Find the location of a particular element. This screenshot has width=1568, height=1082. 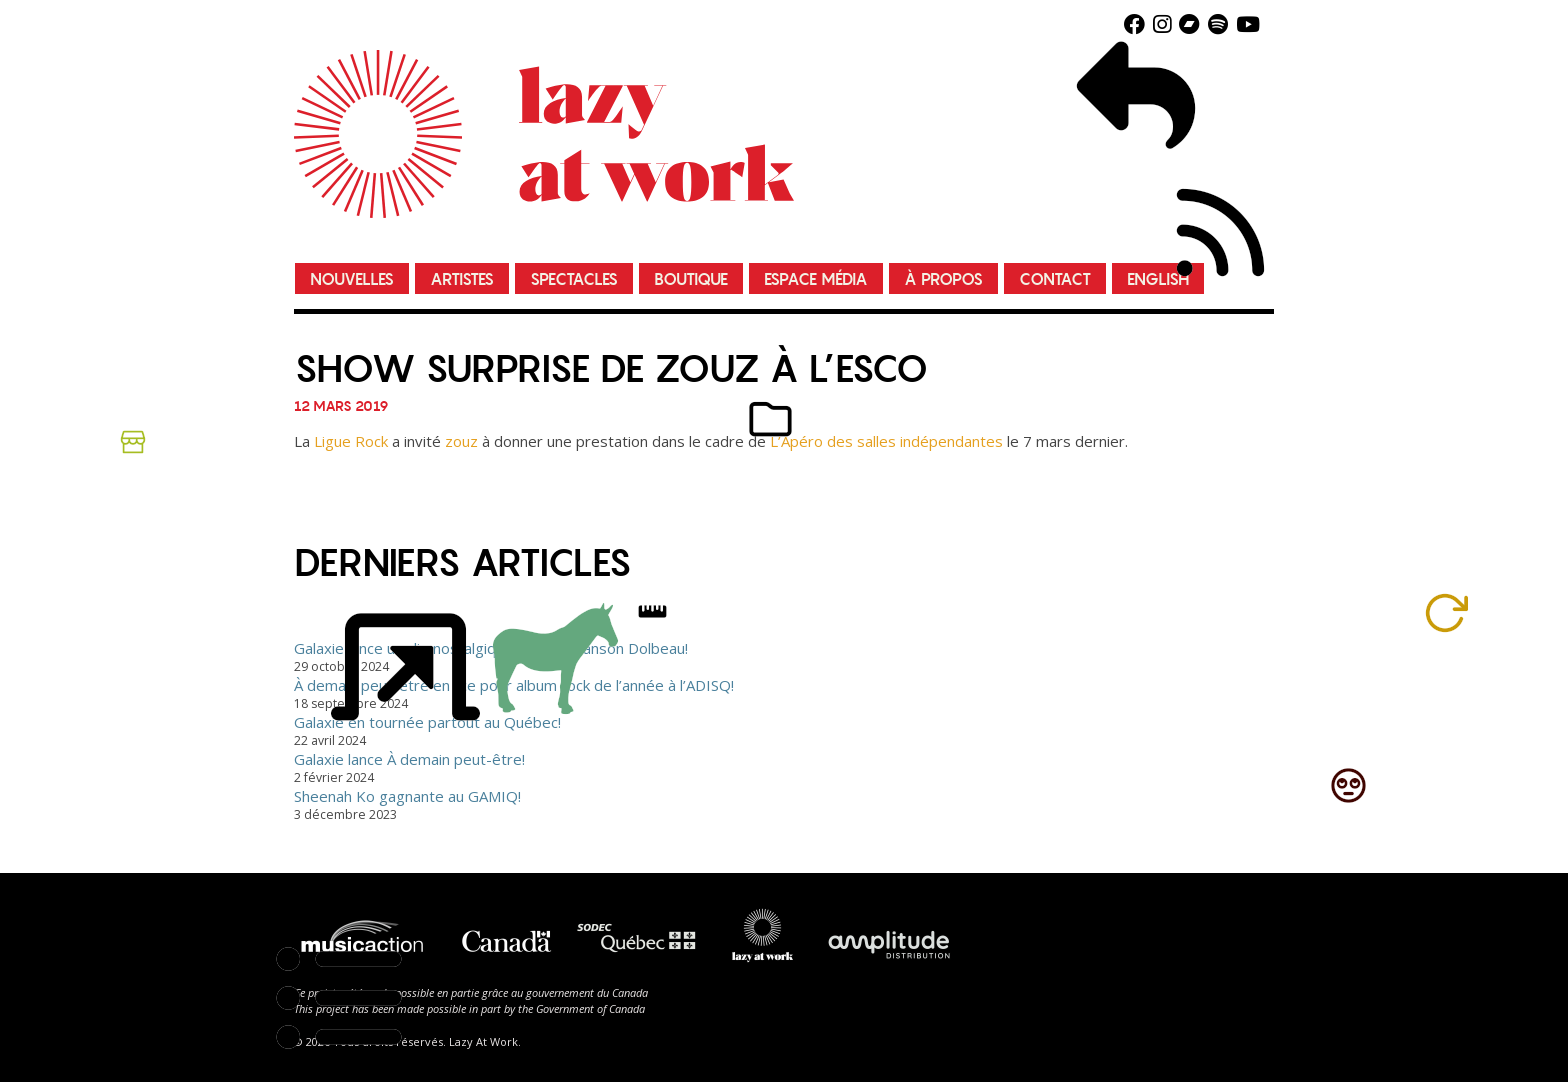

access the online store or marketplace is located at coordinates (133, 442).